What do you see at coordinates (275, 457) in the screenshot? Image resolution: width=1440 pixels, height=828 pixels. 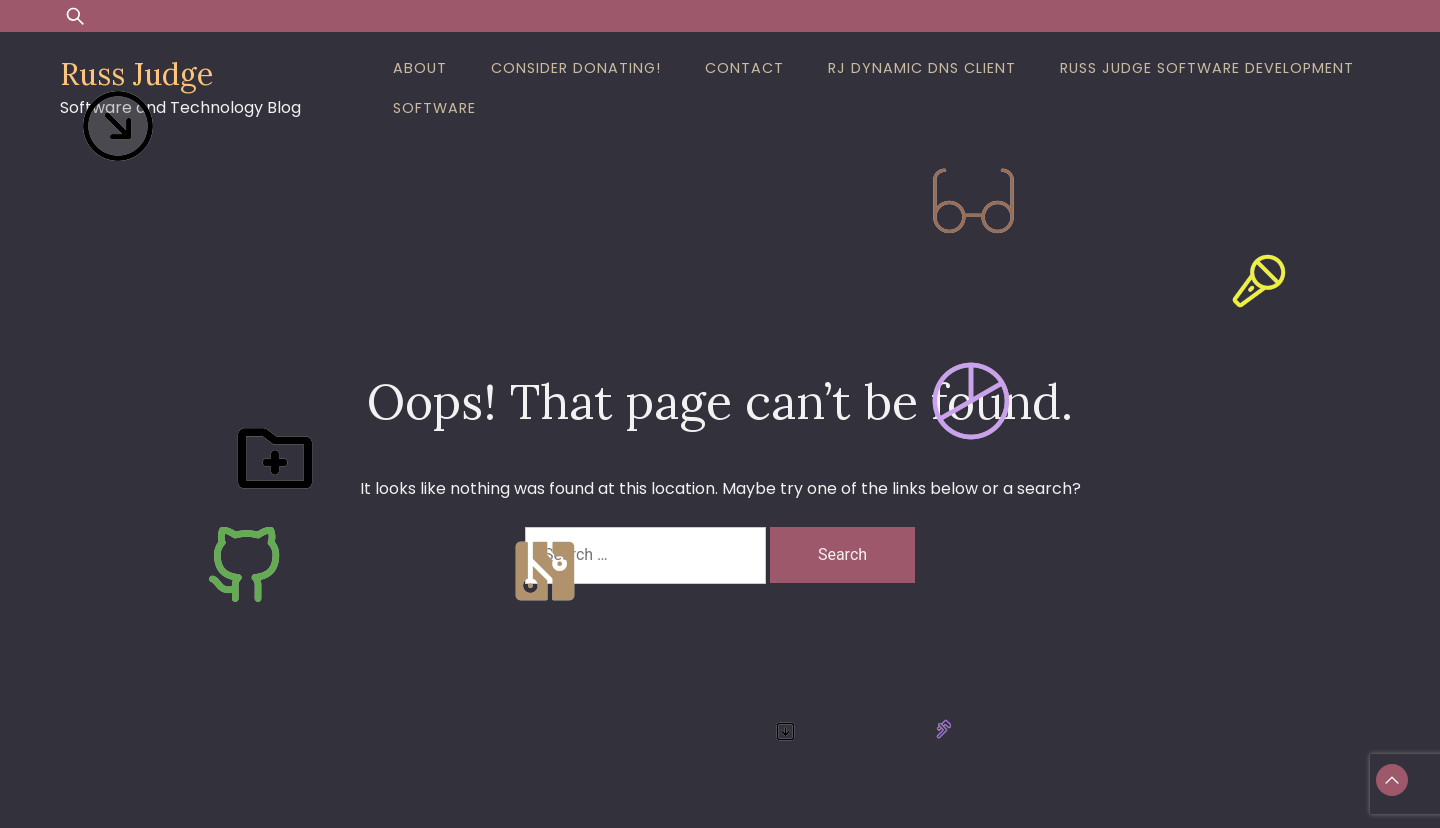 I see `create a new folder` at bounding box center [275, 457].